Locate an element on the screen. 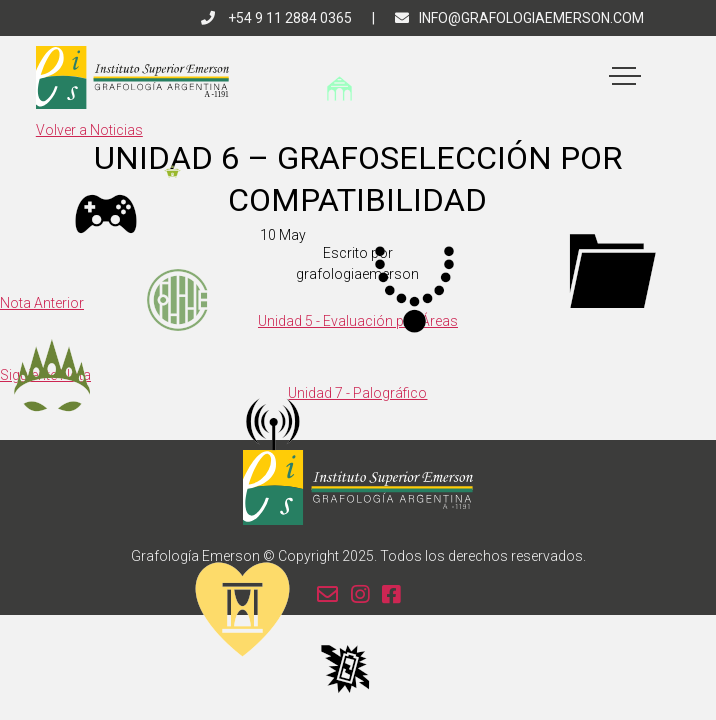 The height and width of the screenshot is (720, 716). access rice cooker settings or controls is located at coordinates (172, 170).